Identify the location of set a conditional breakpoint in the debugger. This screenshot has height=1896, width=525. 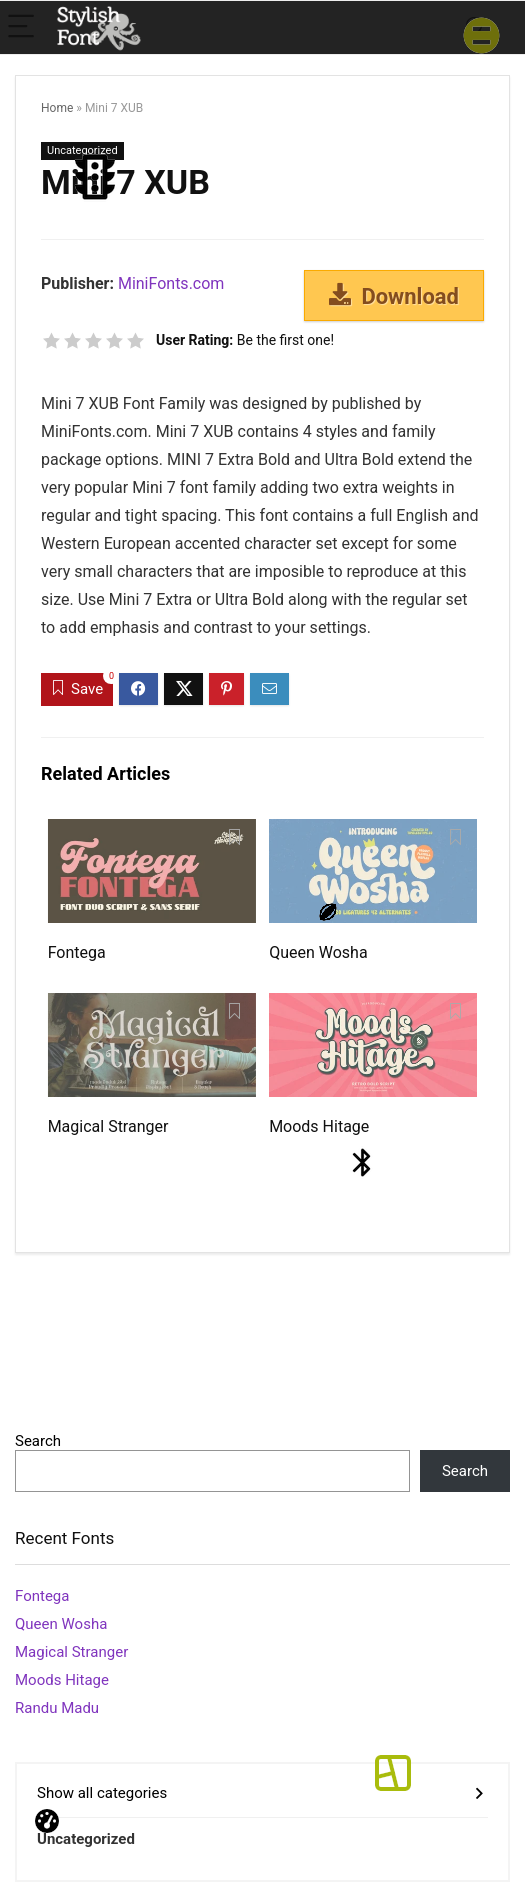
(481, 35).